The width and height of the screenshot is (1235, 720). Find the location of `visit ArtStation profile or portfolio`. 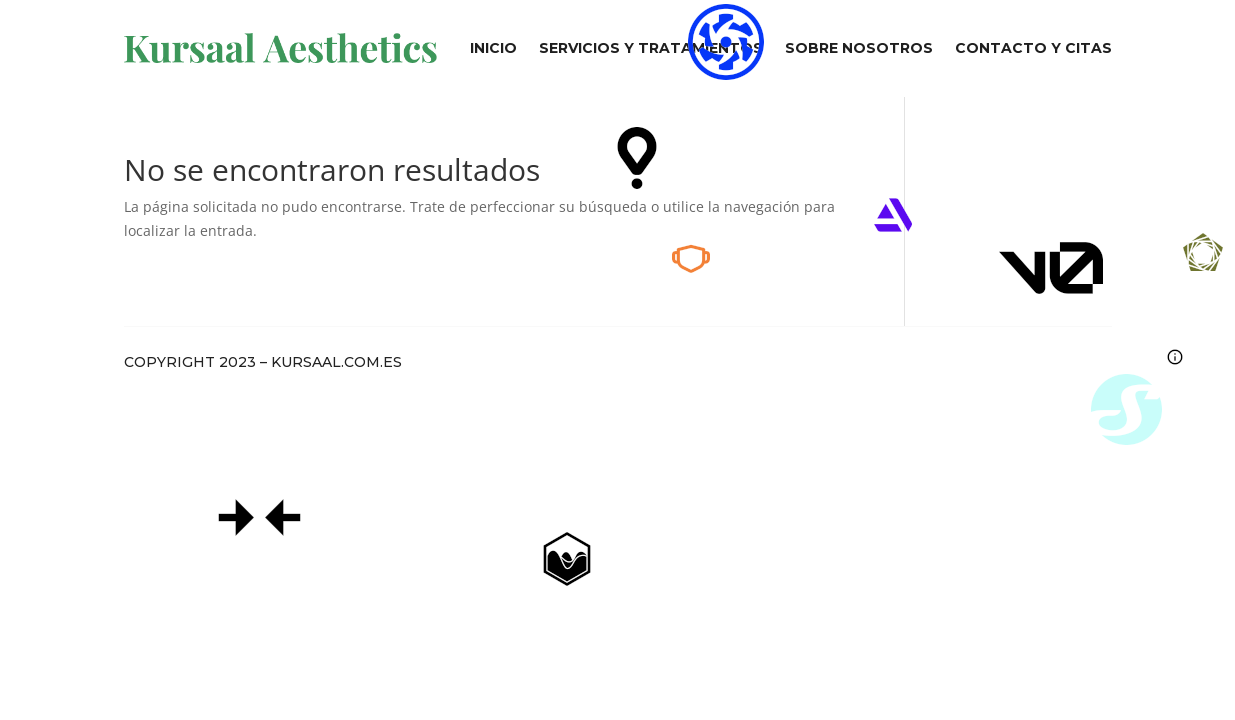

visit ArtStation profile or portfolio is located at coordinates (893, 215).